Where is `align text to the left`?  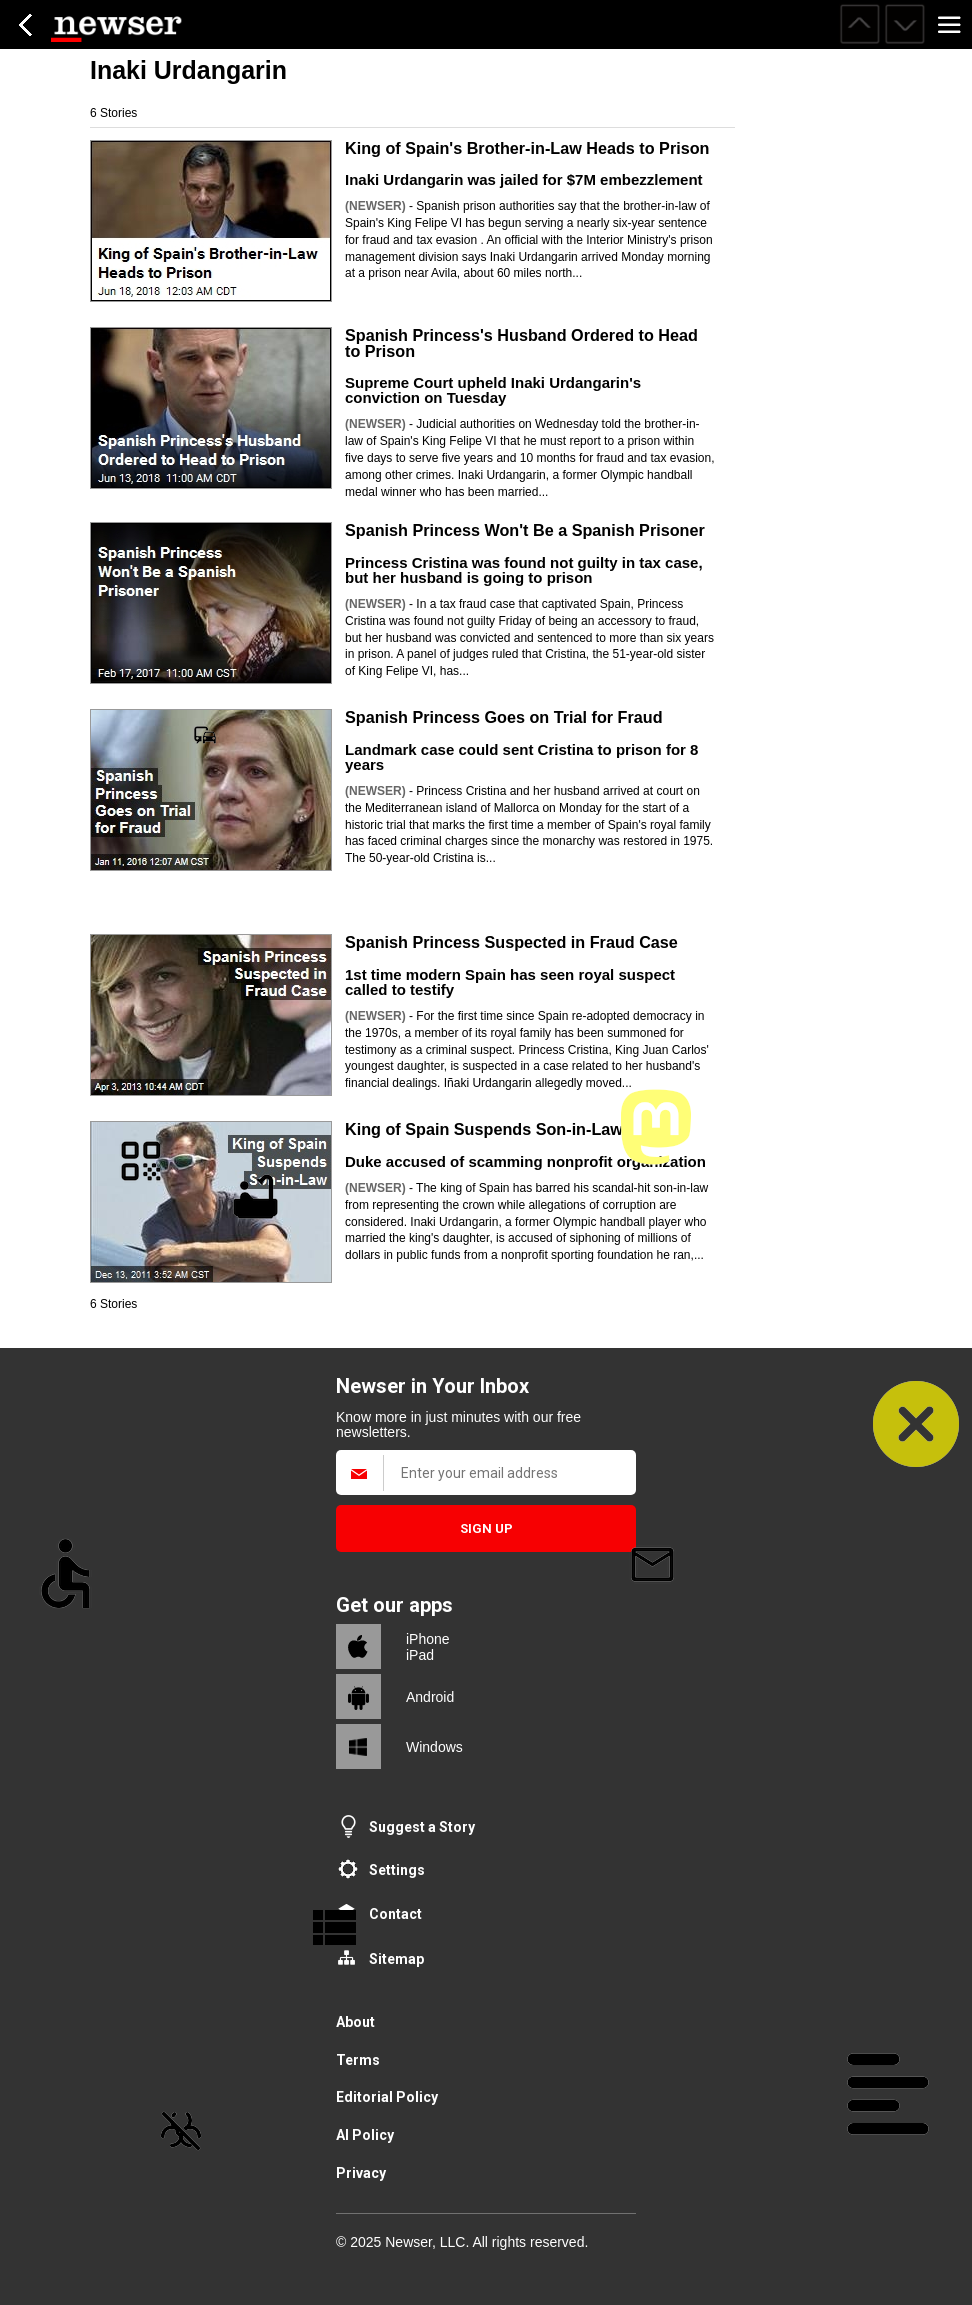
align text to the left is located at coordinates (888, 2094).